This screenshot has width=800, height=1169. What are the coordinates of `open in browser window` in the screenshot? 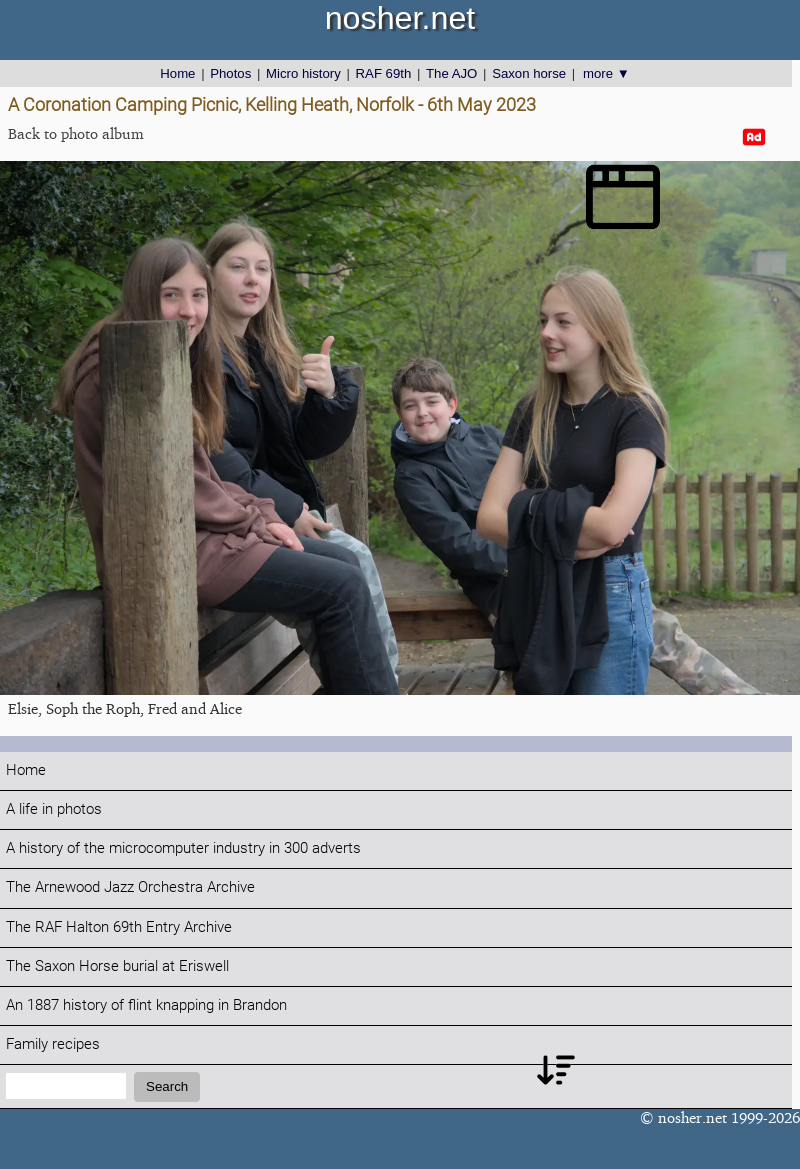 It's located at (623, 197).